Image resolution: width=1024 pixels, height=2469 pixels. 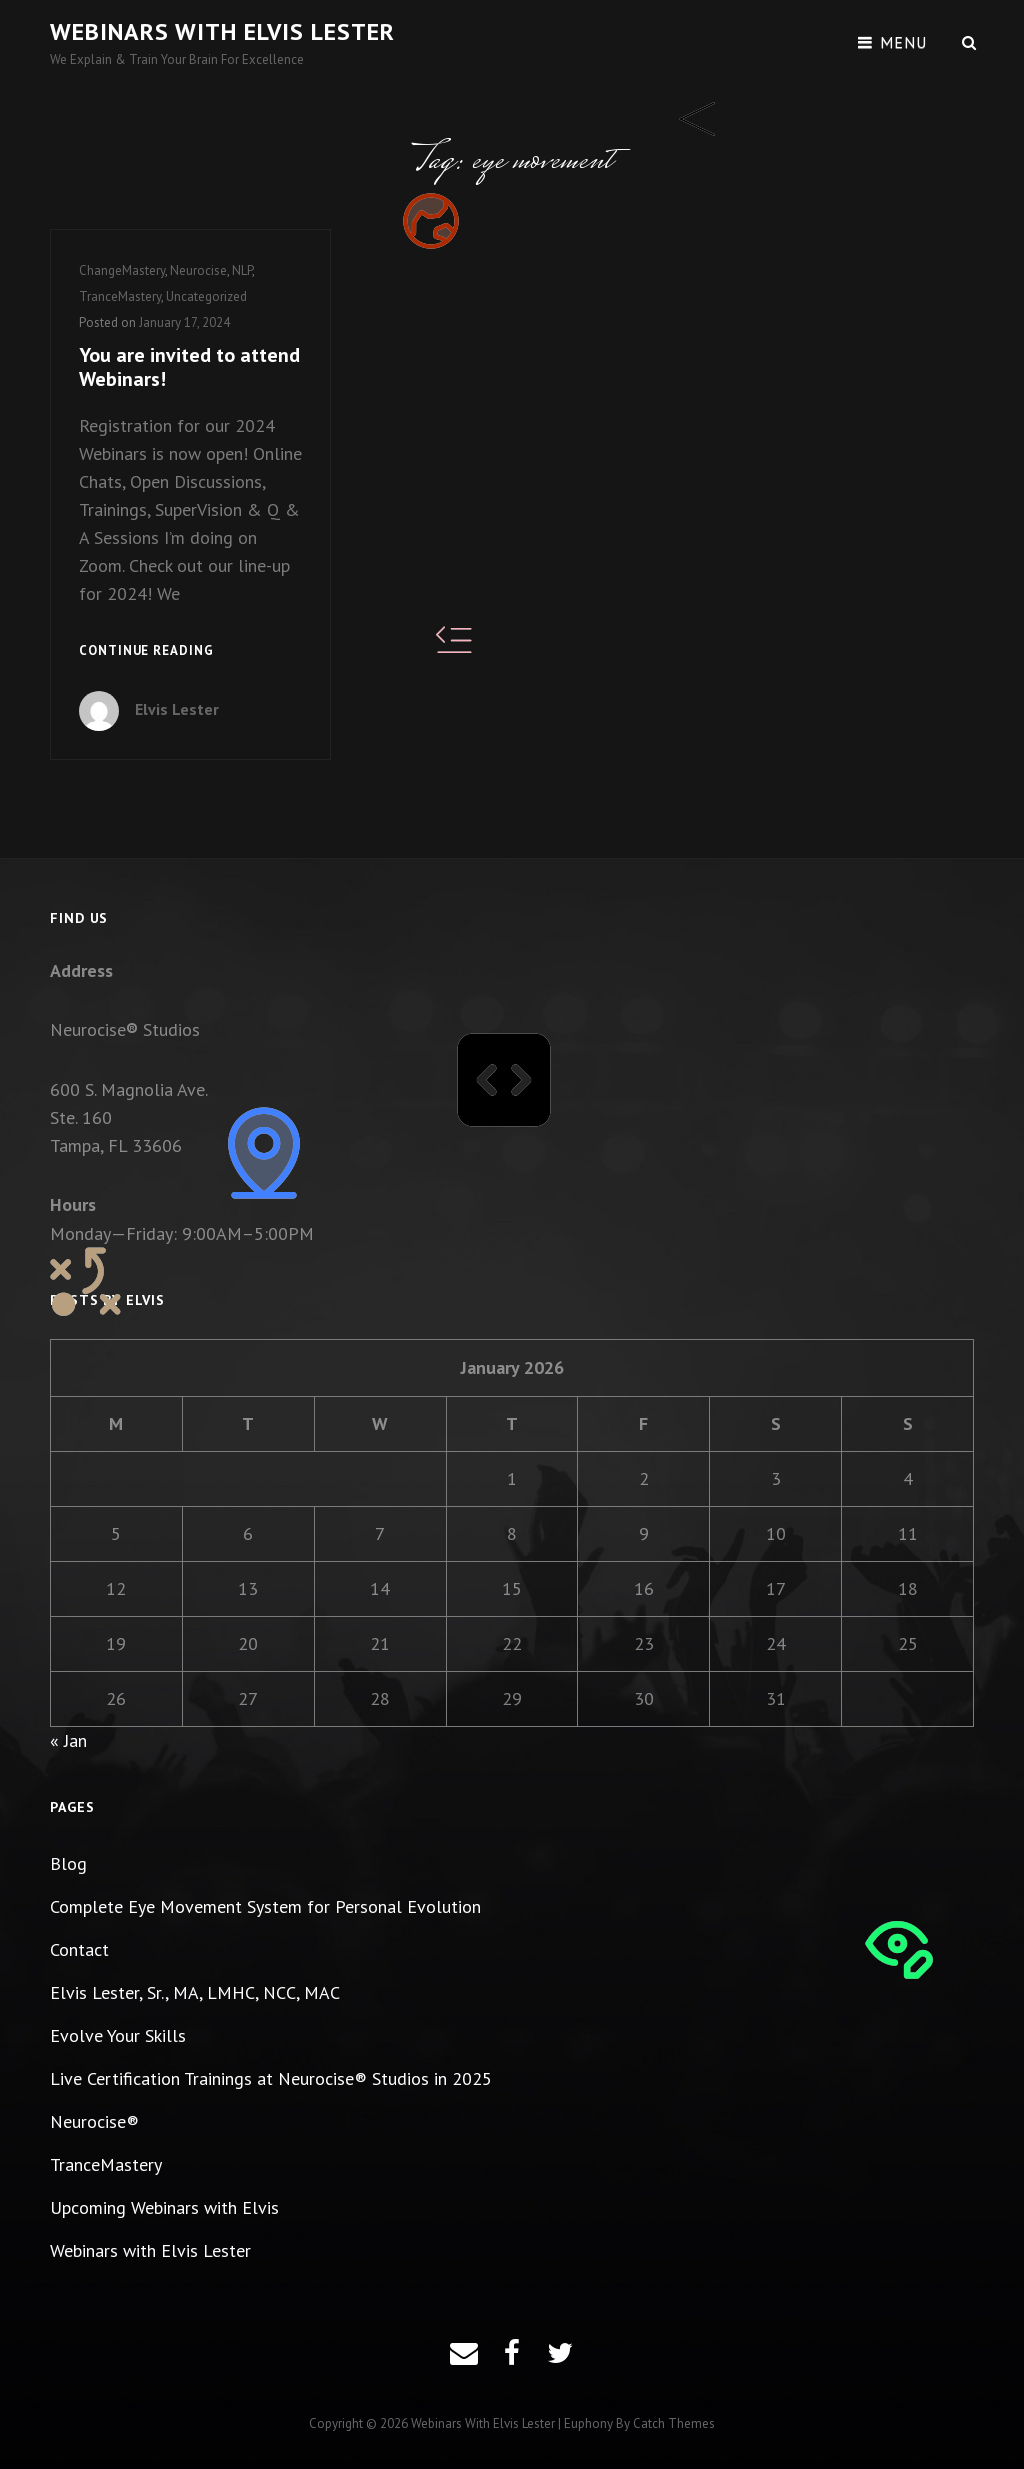 What do you see at coordinates (82, 1282) in the screenshot?
I see `view game plan or strategy options` at bounding box center [82, 1282].